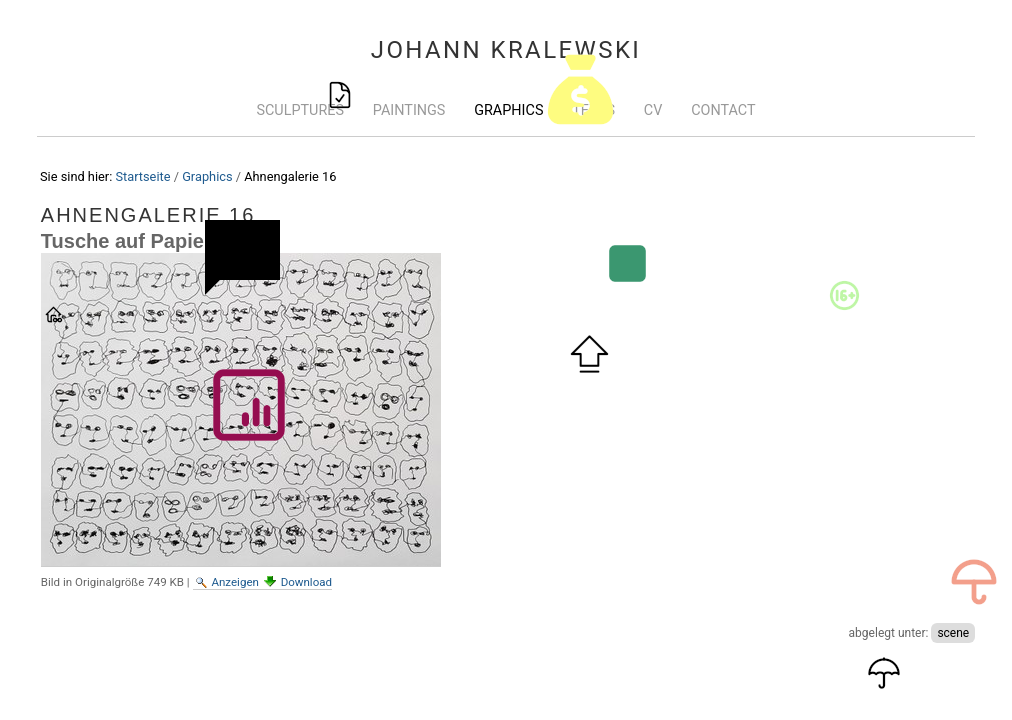 Image resolution: width=1012 pixels, height=720 pixels. What do you see at coordinates (974, 582) in the screenshot?
I see `view weather protection or rain forecast` at bounding box center [974, 582].